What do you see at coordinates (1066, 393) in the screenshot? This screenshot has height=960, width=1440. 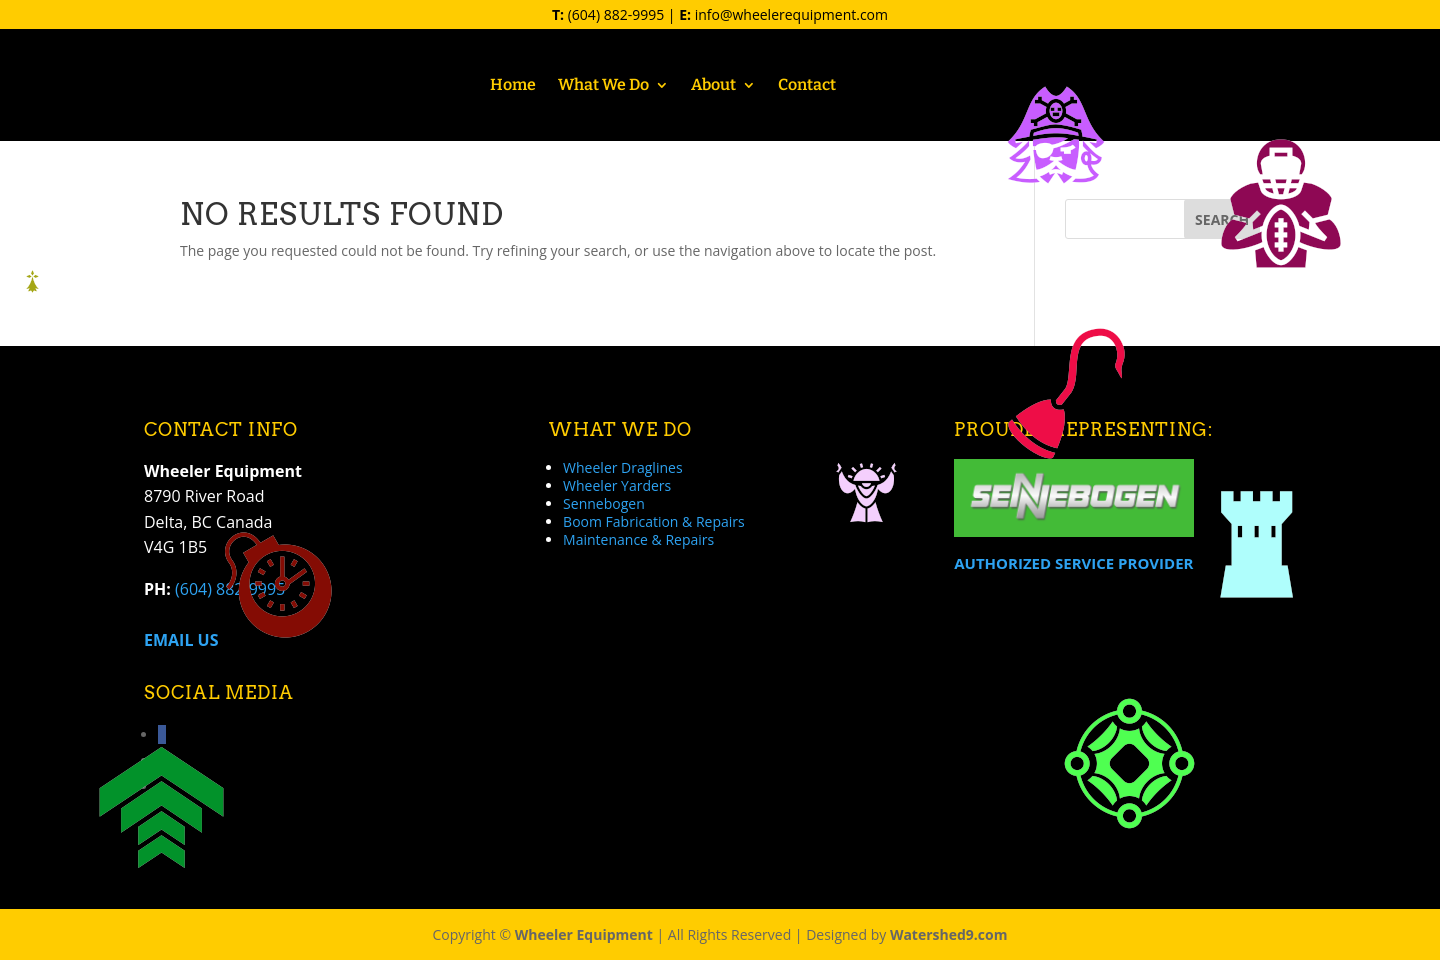 I see `pirate or nautical themed game element` at bounding box center [1066, 393].